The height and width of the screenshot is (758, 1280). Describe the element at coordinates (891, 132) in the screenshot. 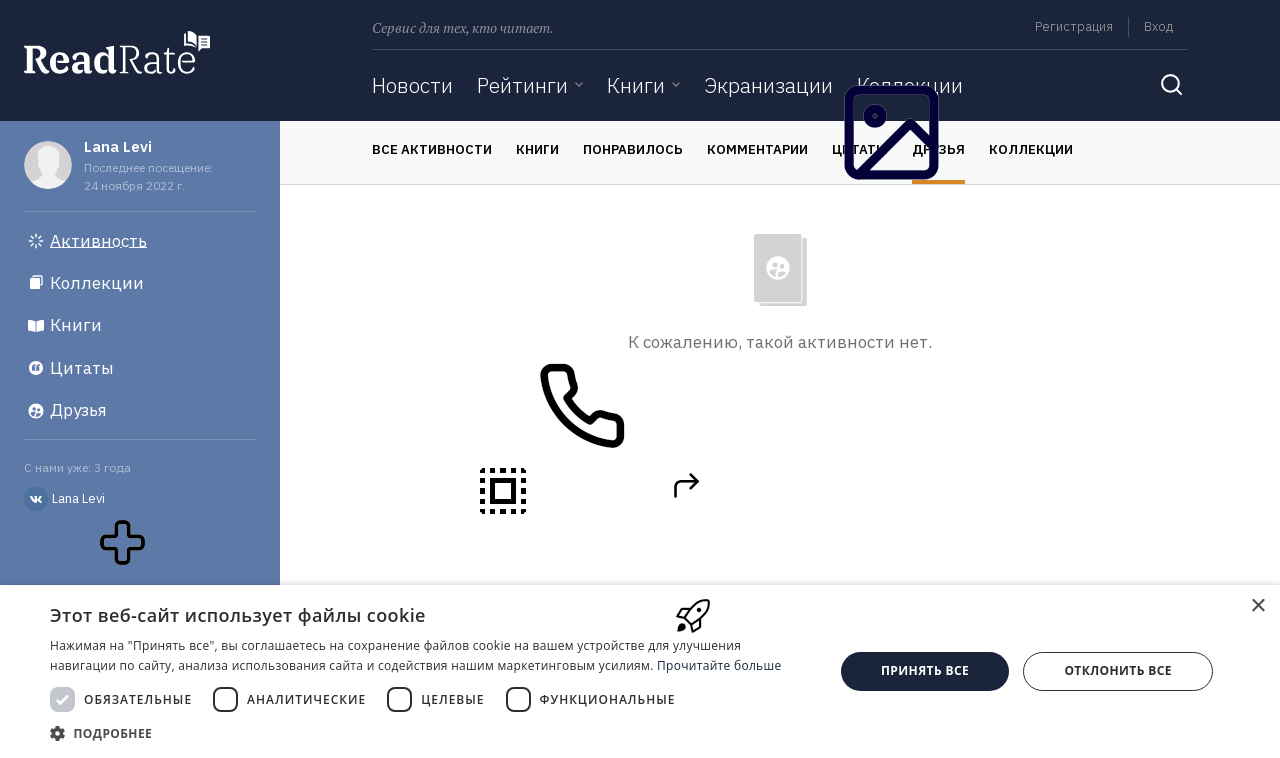

I see `view image or photo` at that location.